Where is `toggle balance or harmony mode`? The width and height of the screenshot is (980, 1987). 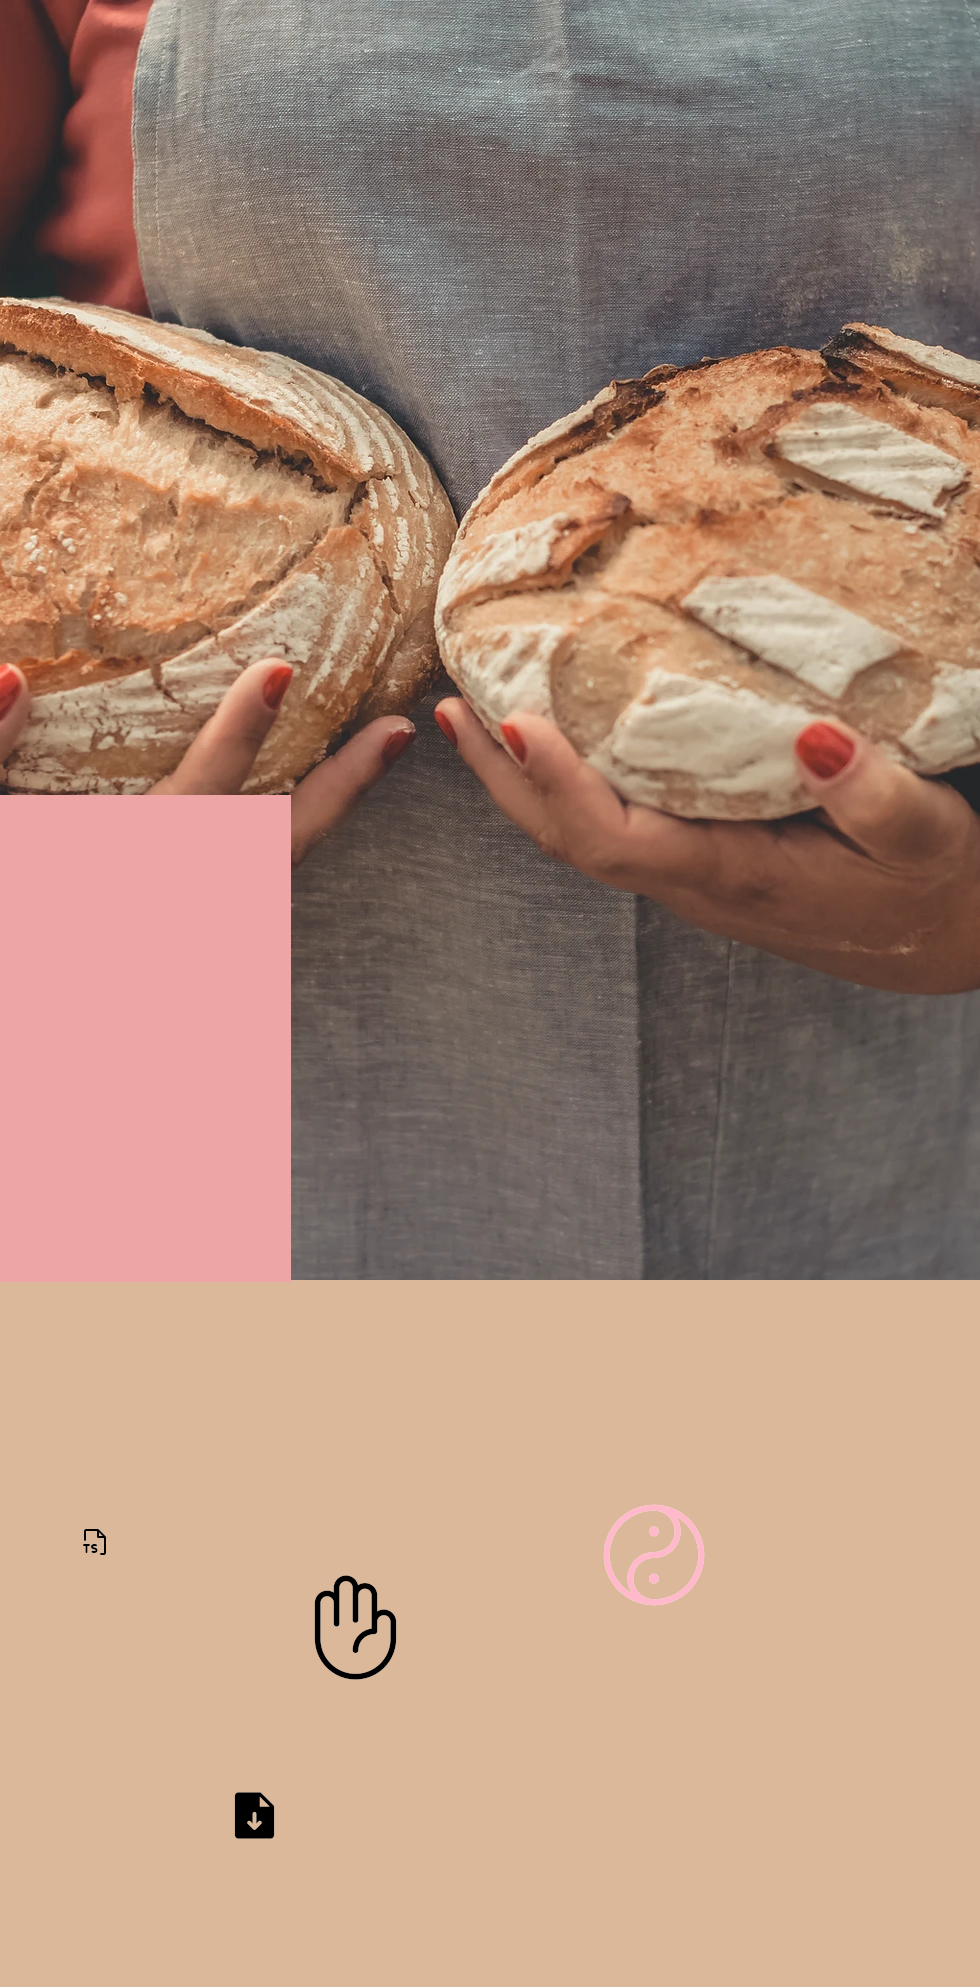
toggle balance or harmony mode is located at coordinates (654, 1555).